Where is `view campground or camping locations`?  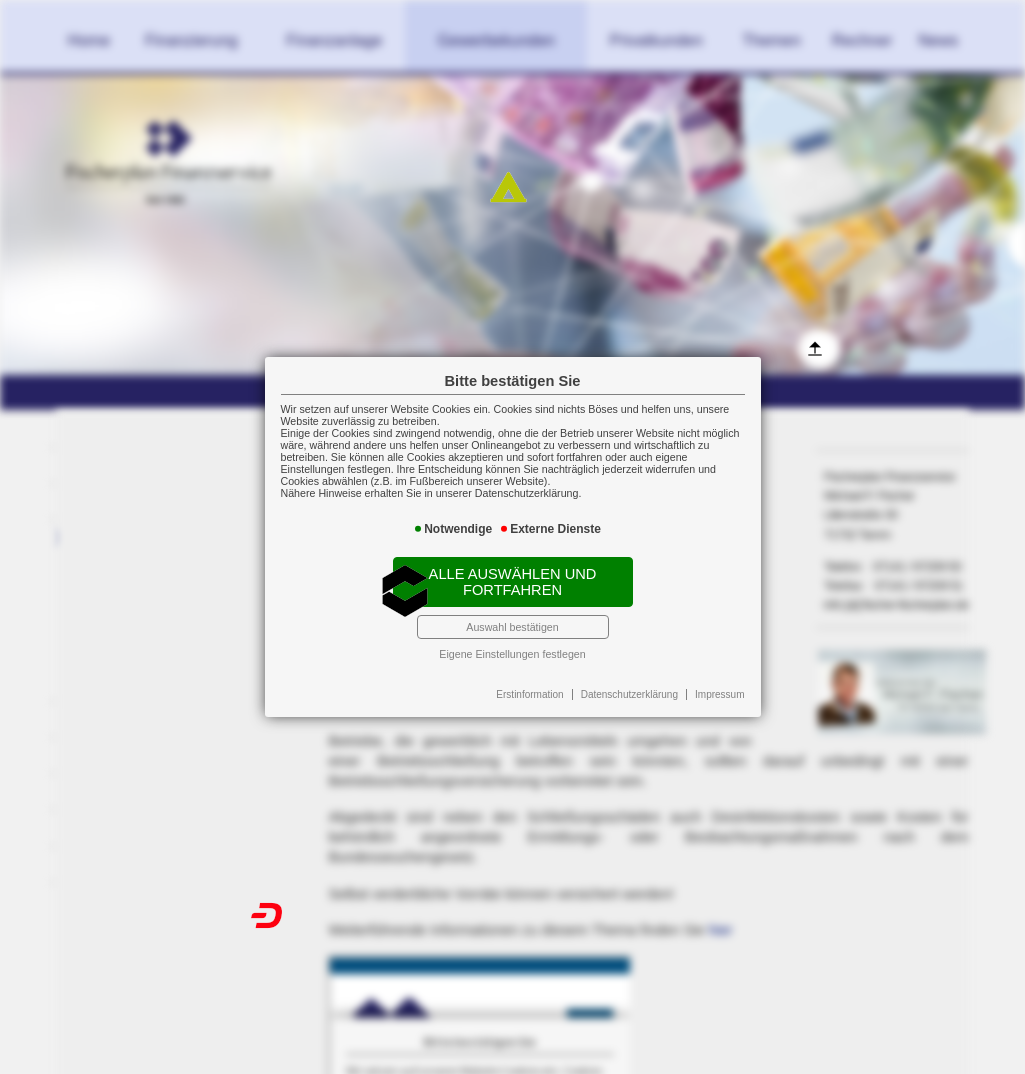
view campground or camping locations is located at coordinates (508, 187).